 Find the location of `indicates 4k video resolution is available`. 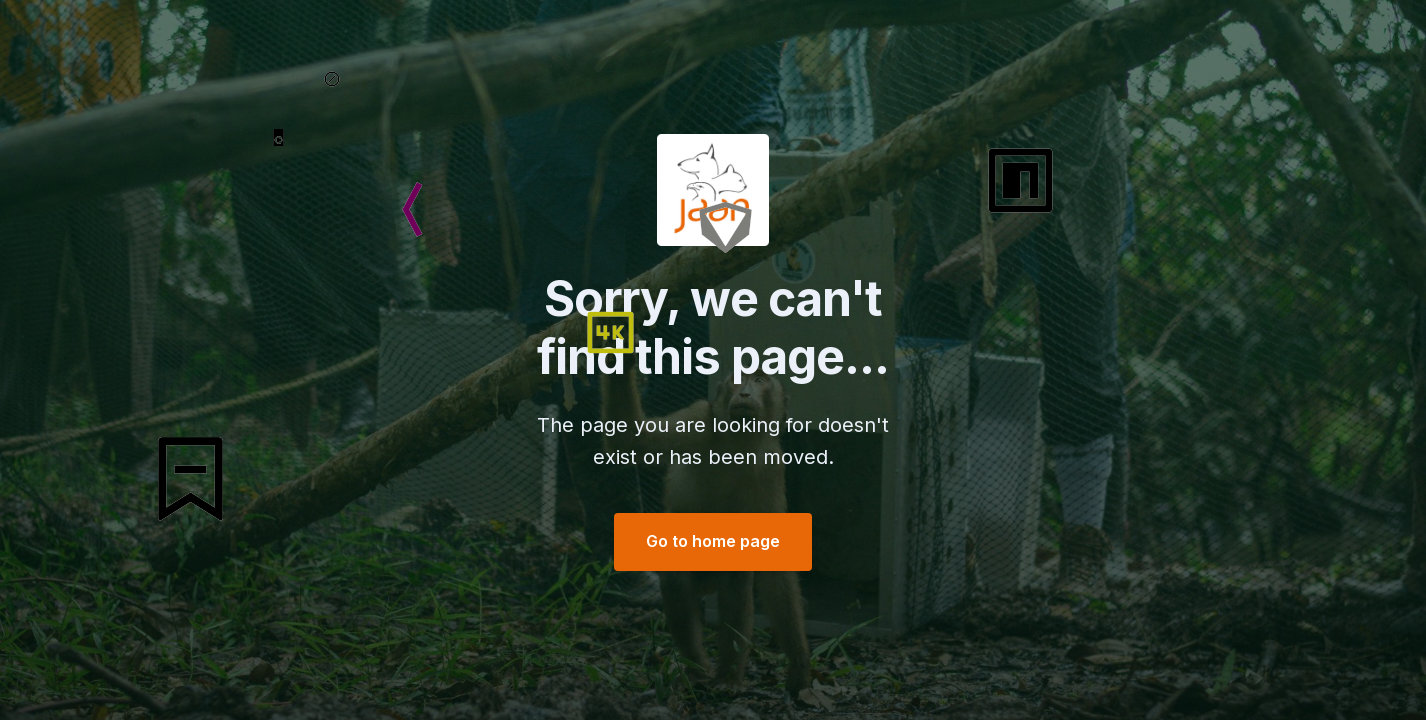

indicates 4k video resolution is available is located at coordinates (610, 332).